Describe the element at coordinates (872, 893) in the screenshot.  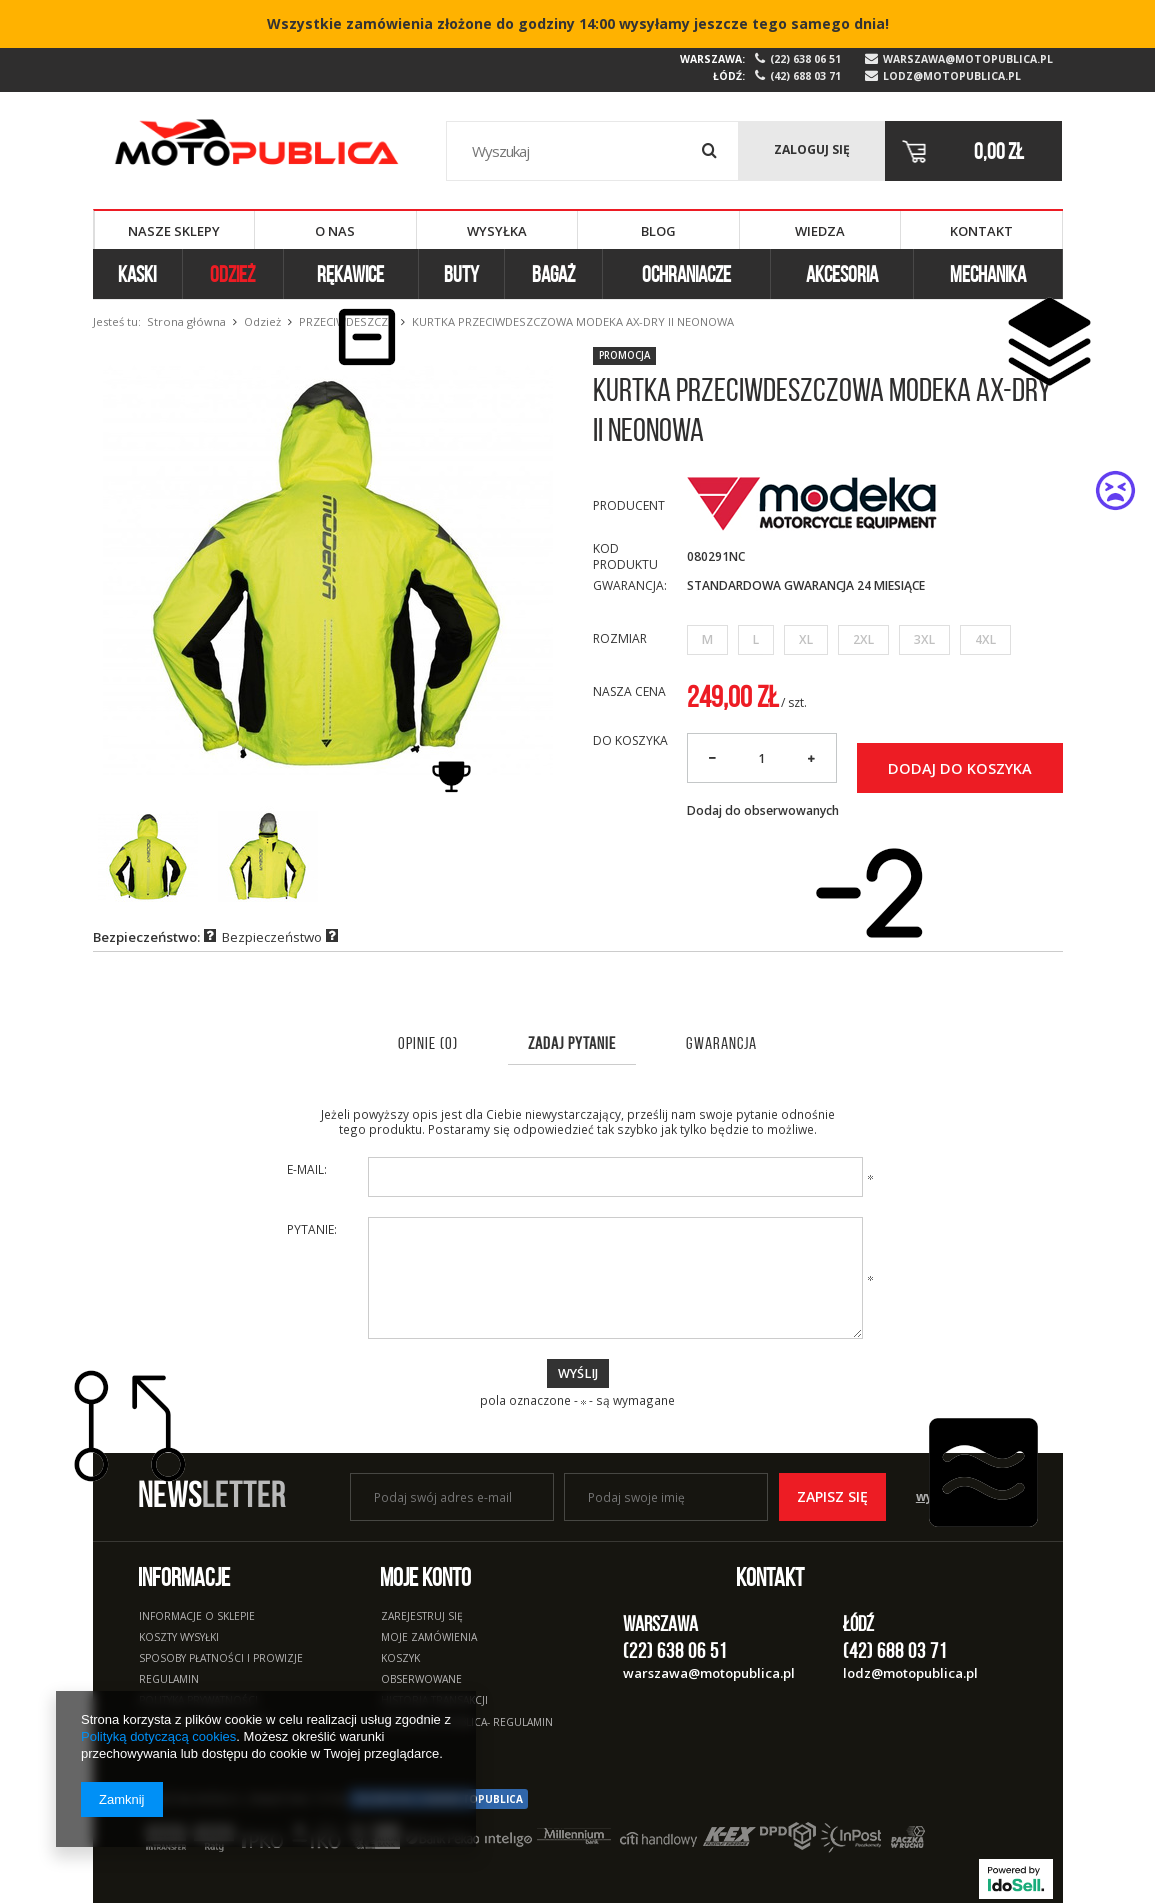
I see `decrease exposure by 2 stops` at that location.